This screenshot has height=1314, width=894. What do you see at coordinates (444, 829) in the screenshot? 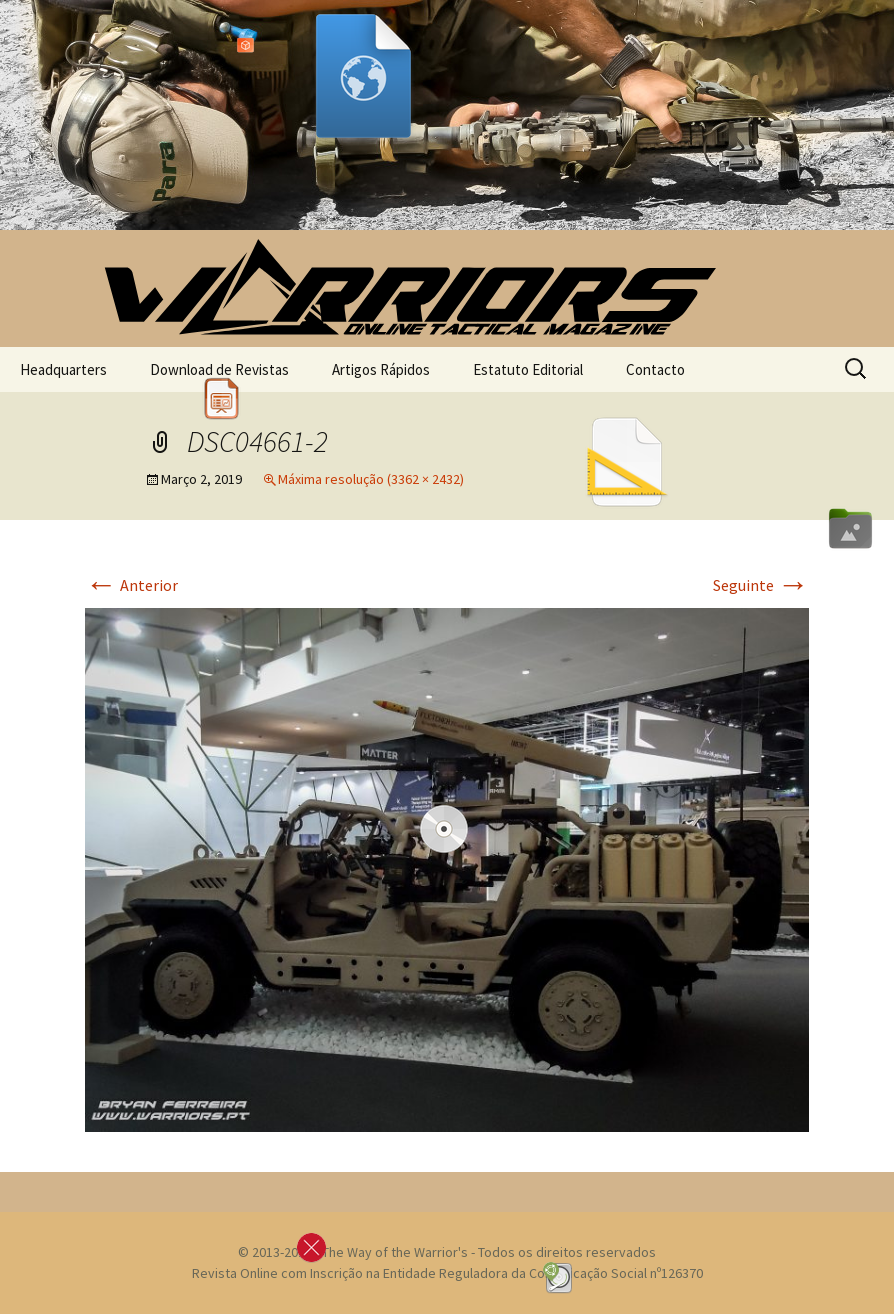
I see `access cd/dvd rewritable drive` at bounding box center [444, 829].